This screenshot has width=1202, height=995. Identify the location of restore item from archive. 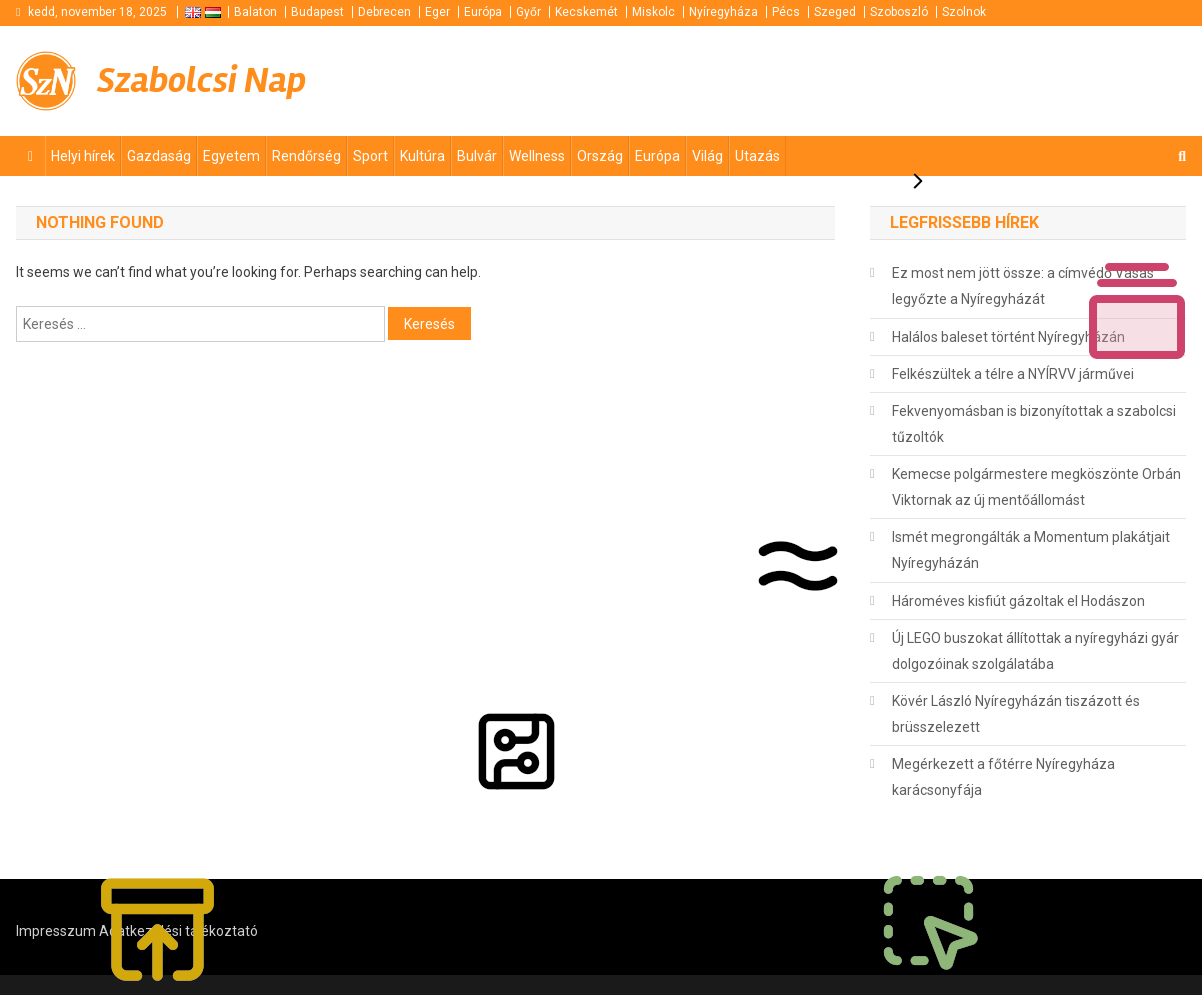
(157, 929).